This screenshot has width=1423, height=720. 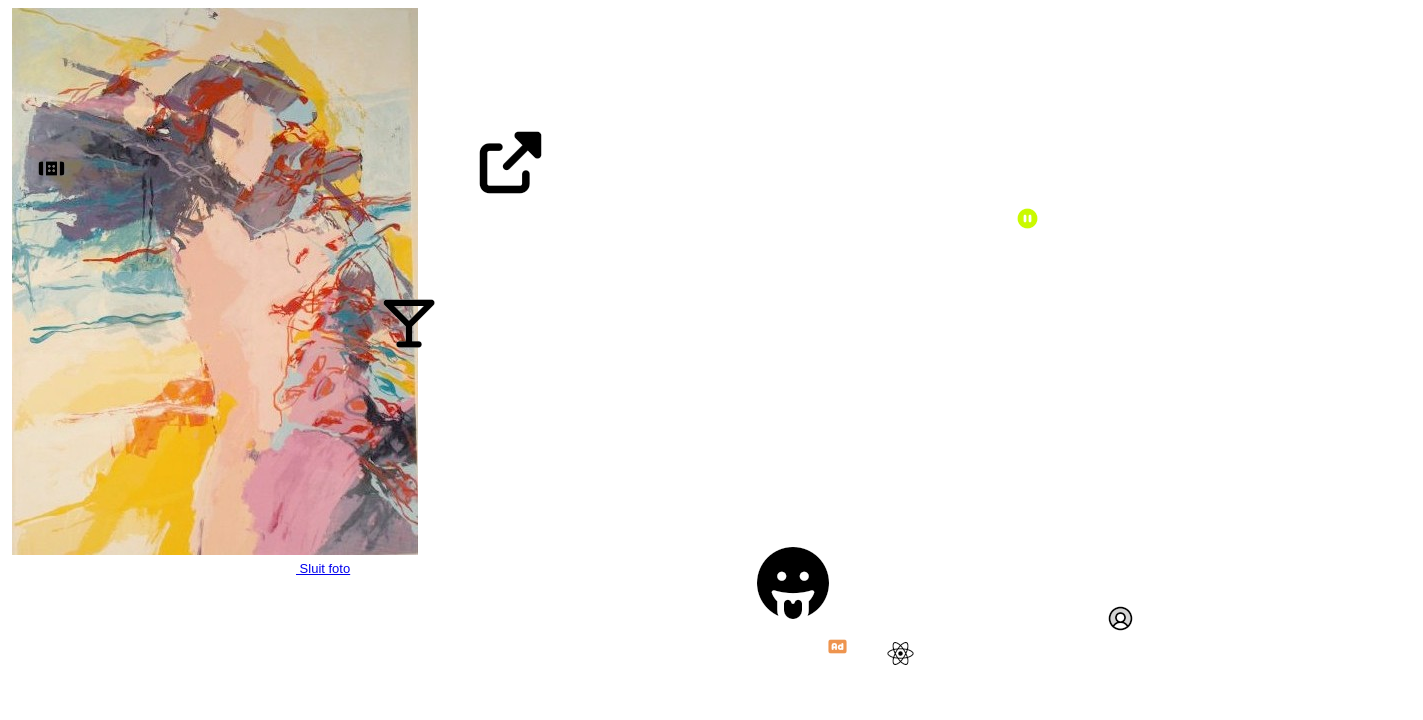 What do you see at coordinates (1027, 218) in the screenshot?
I see `pause media playback` at bounding box center [1027, 218].